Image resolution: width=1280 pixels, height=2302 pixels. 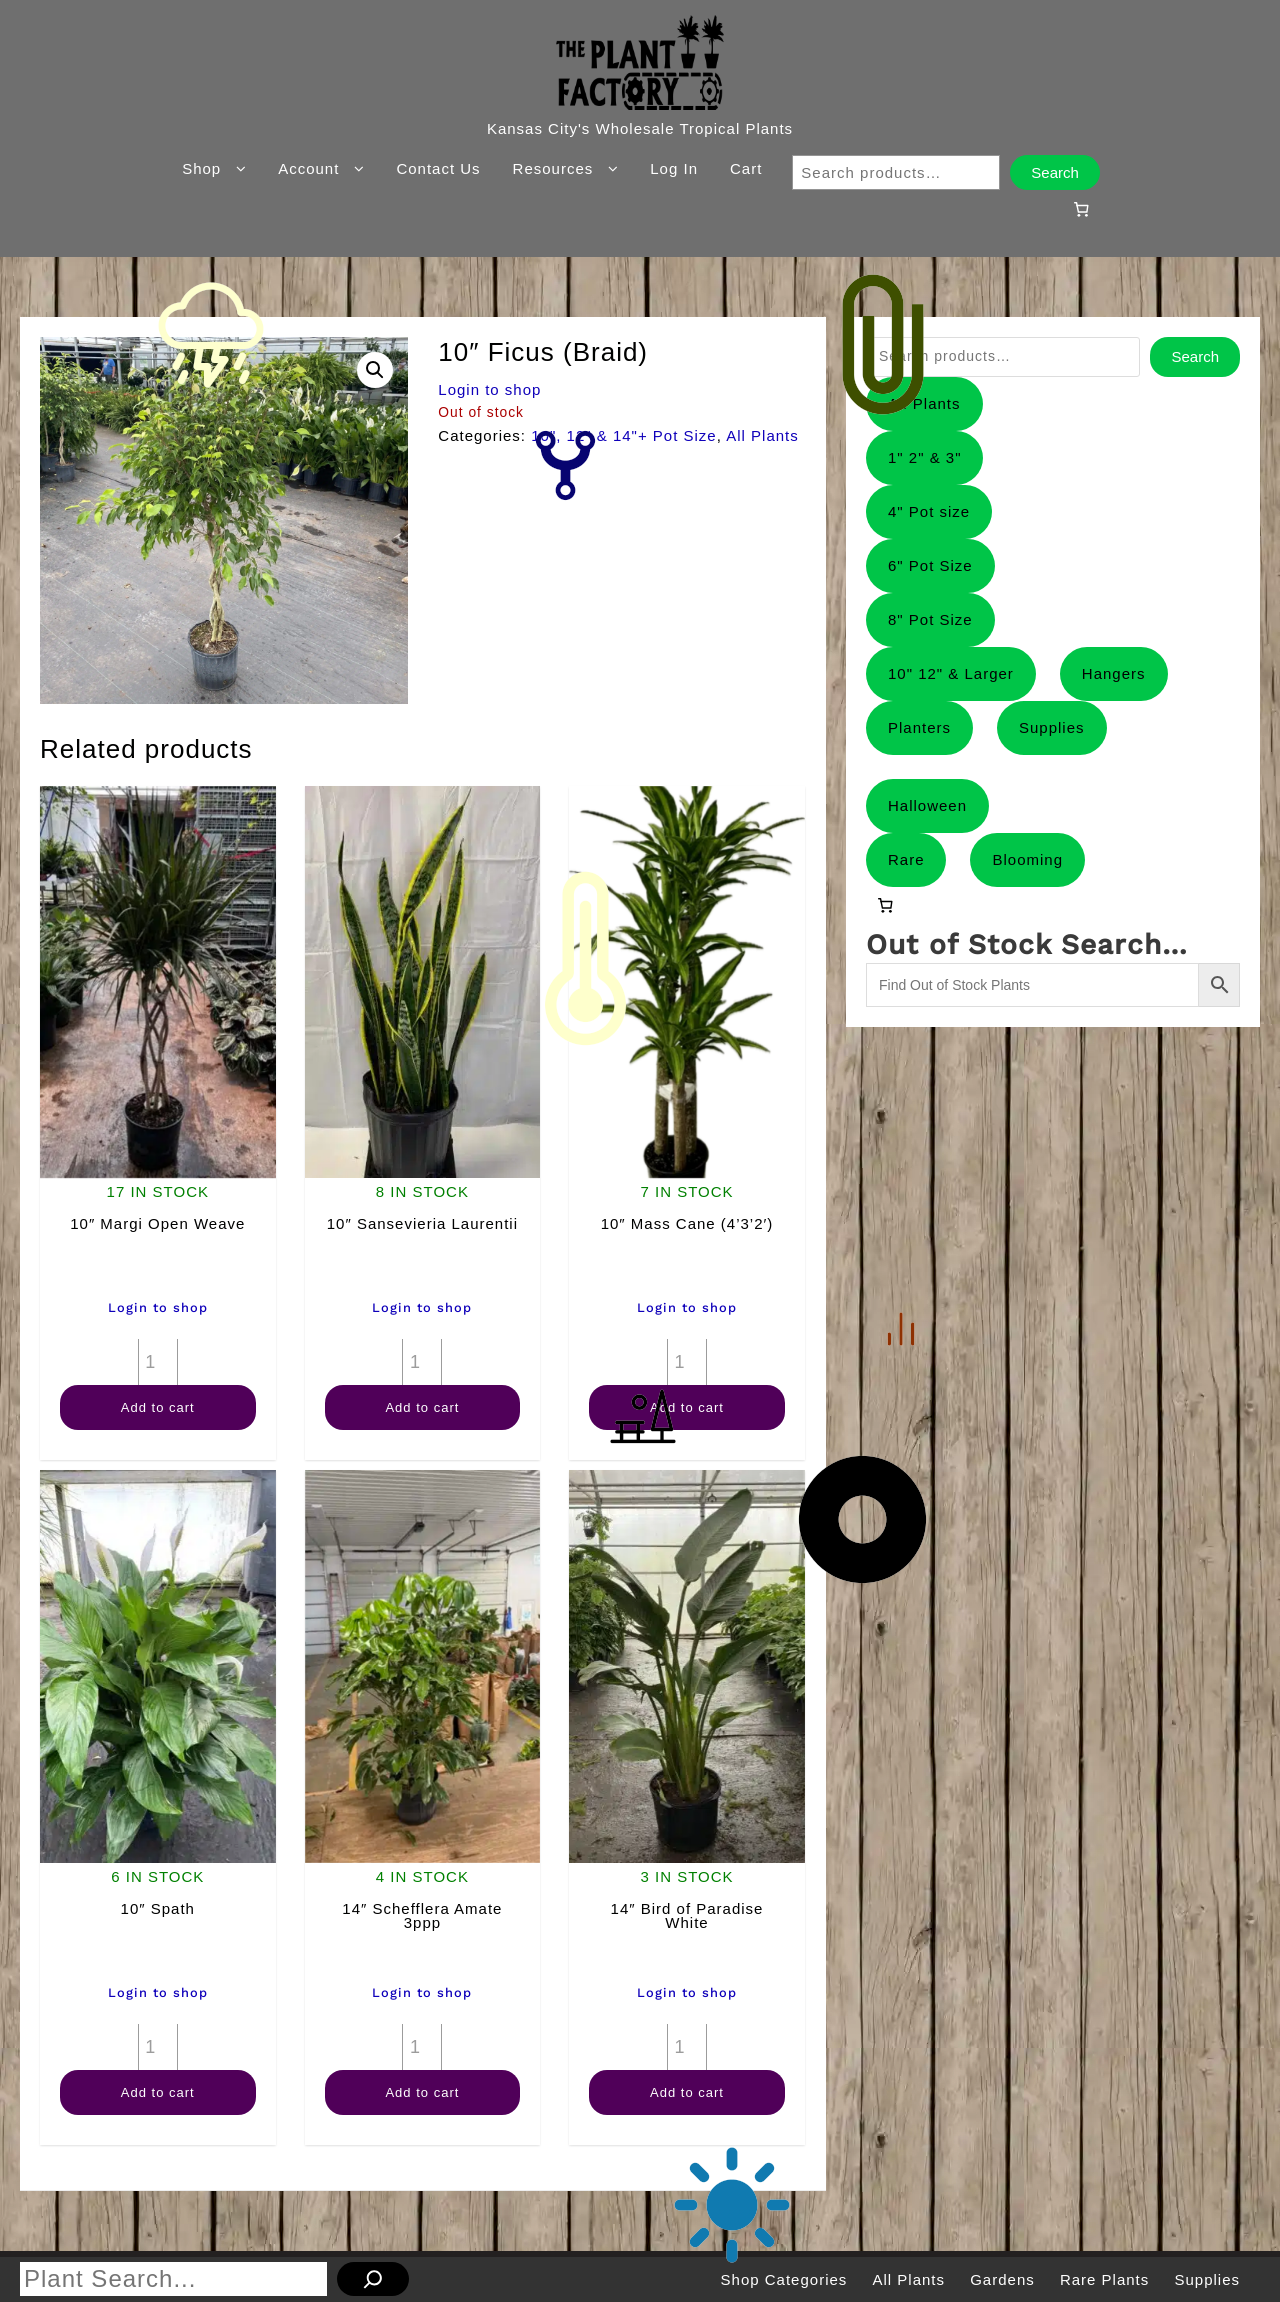 What do you see at coordinates (732, 2205) in the screenshot?
I see `switch to light mode` at bounding box center [732, 2205].